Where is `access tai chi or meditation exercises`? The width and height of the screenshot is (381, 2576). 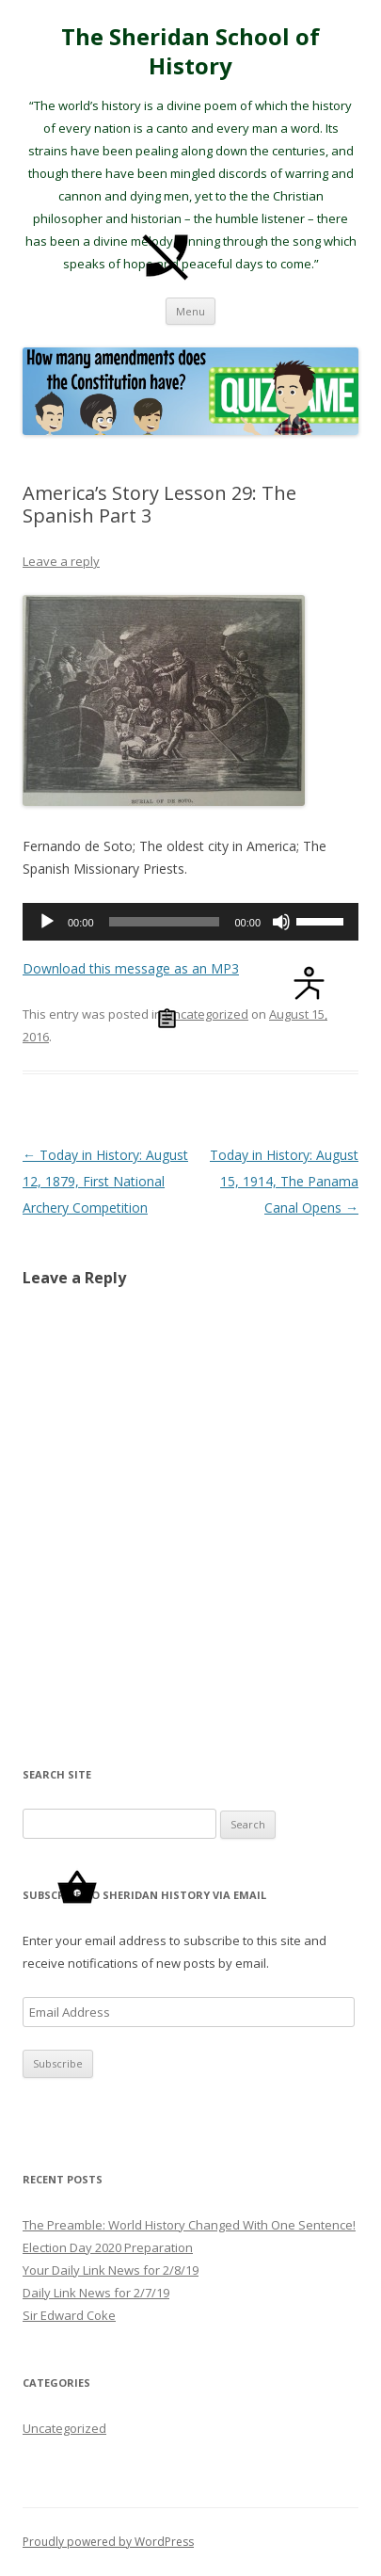 access tai chi or meditation exercises is located at coordinates (309, 984).